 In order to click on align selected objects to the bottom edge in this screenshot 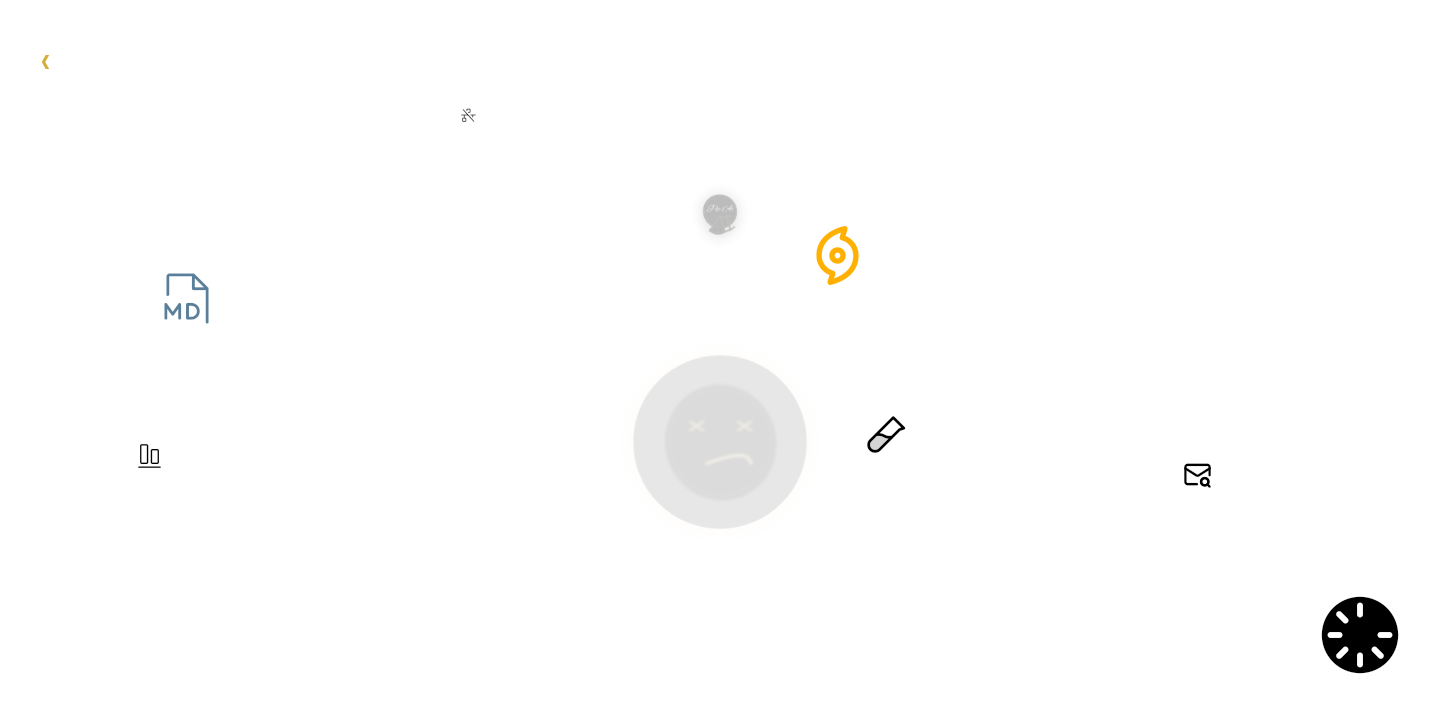, I will do `click(149, 456)`.